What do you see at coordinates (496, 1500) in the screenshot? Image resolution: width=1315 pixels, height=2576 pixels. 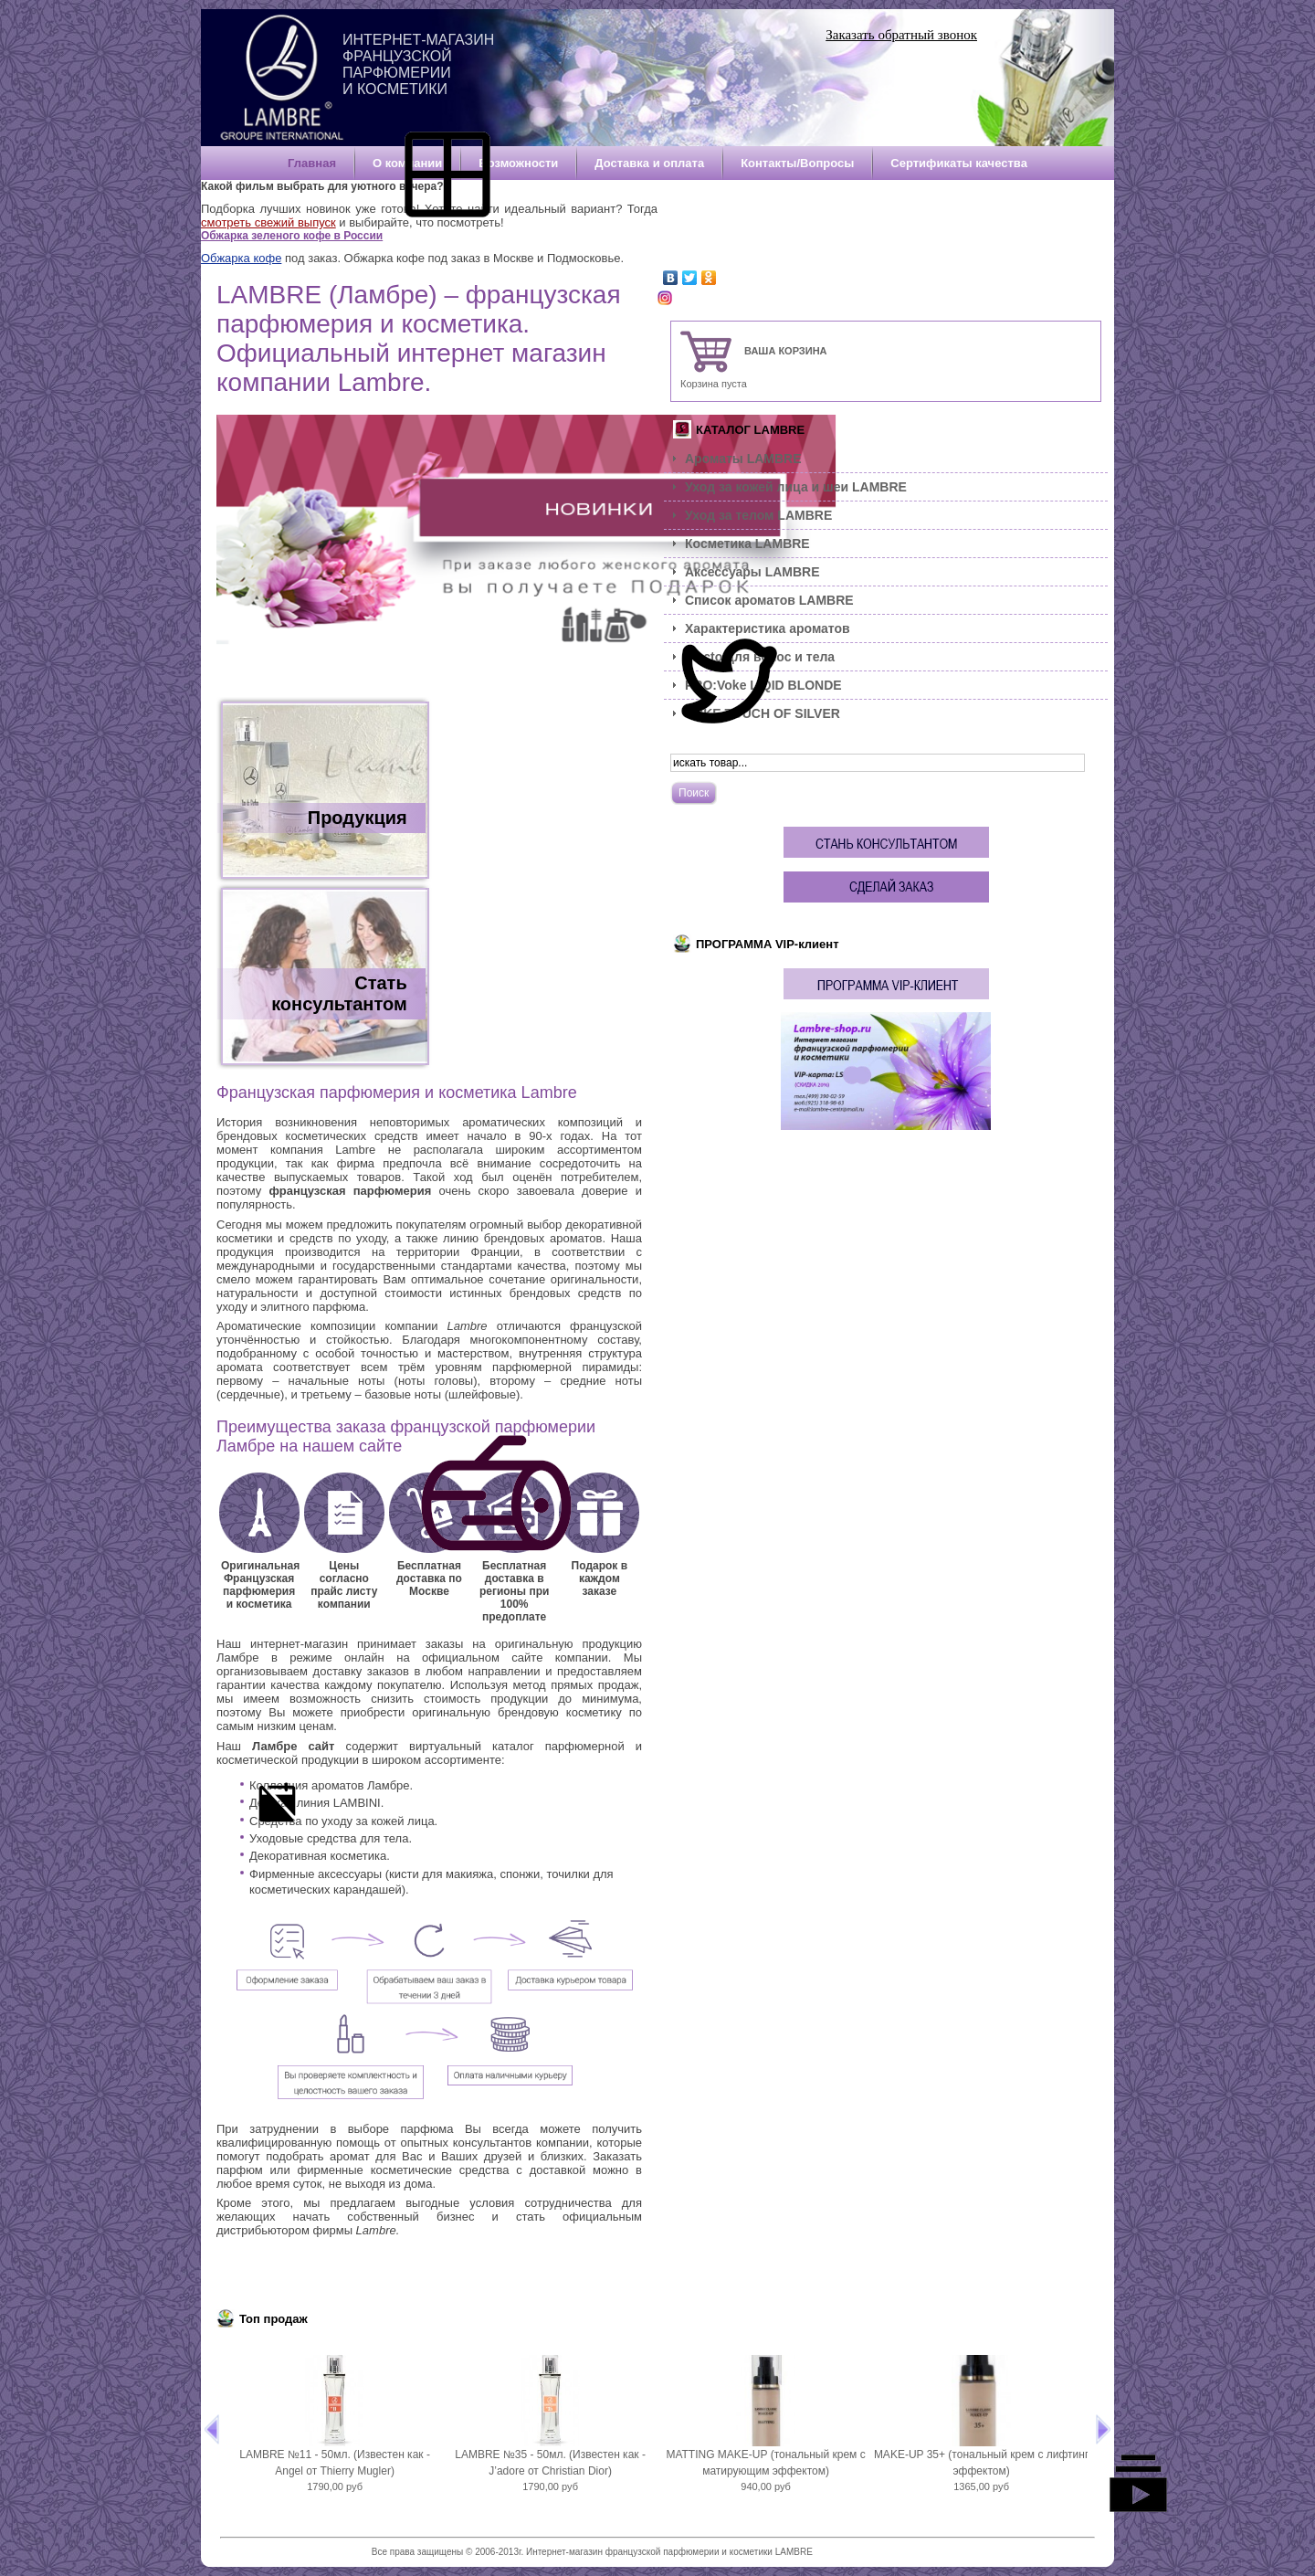 I see `view activity log or history` at bounding box center [496, 1500].